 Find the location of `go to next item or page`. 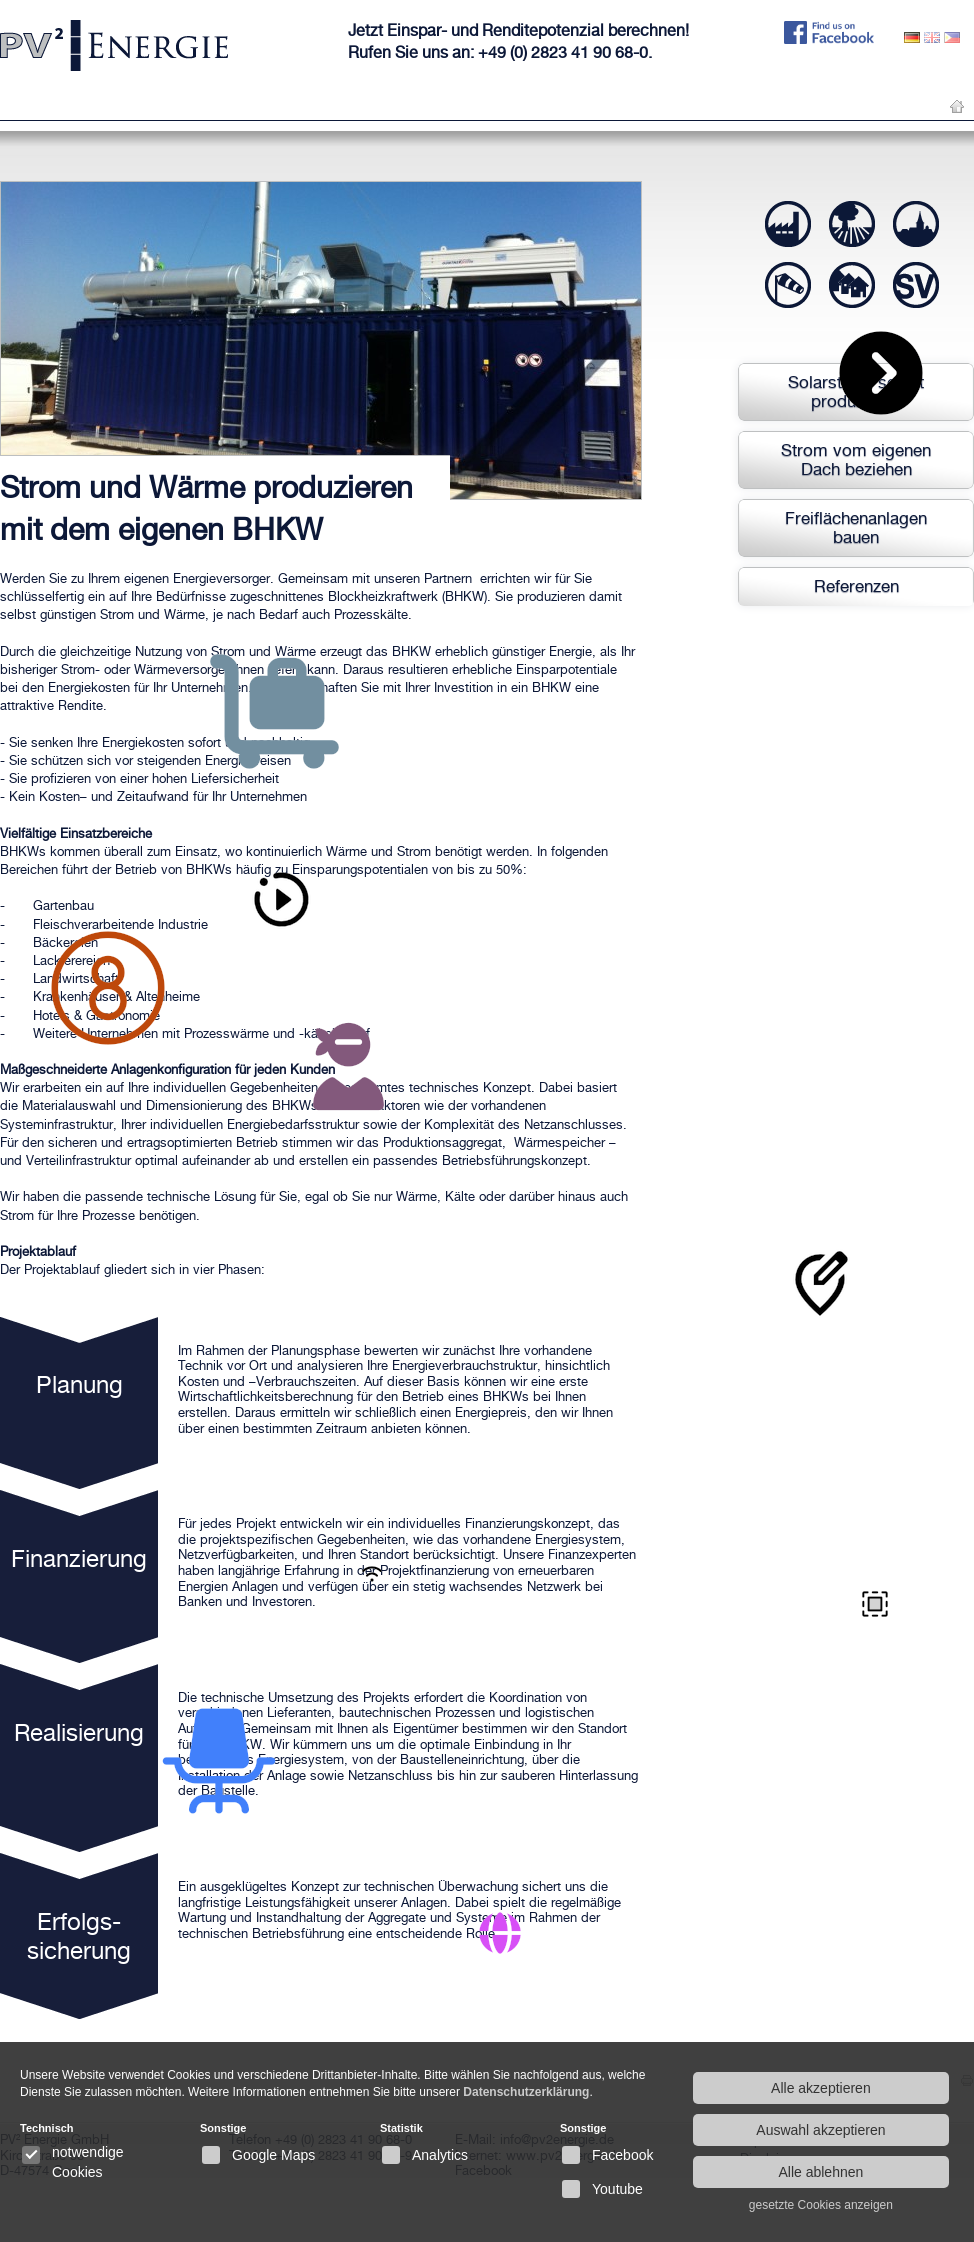

go to next item or page is located at coordinates (881, 373).